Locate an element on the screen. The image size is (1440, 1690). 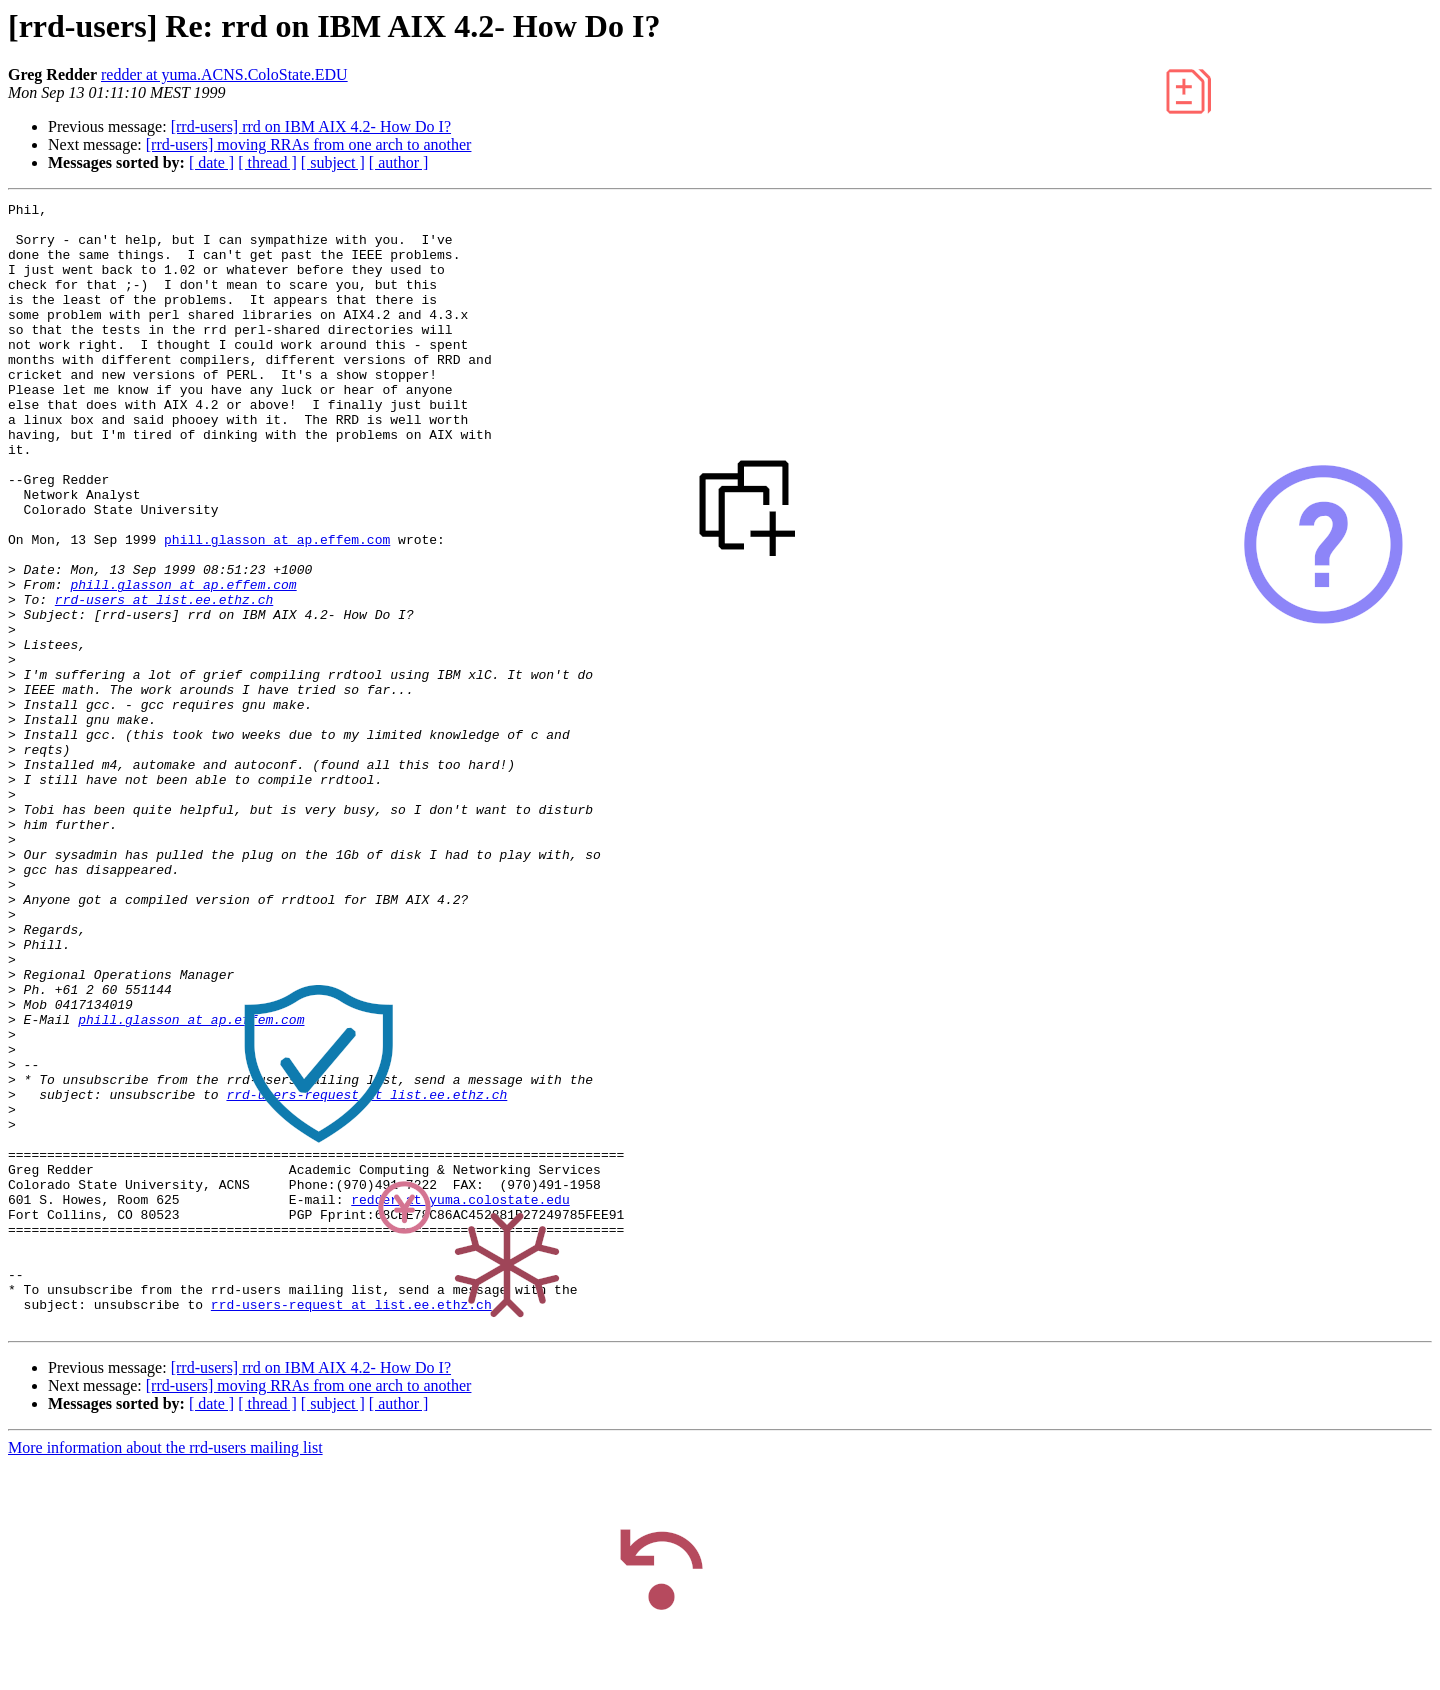
indicates a trusted or verified workspace is located at coordinates (318, 1064).